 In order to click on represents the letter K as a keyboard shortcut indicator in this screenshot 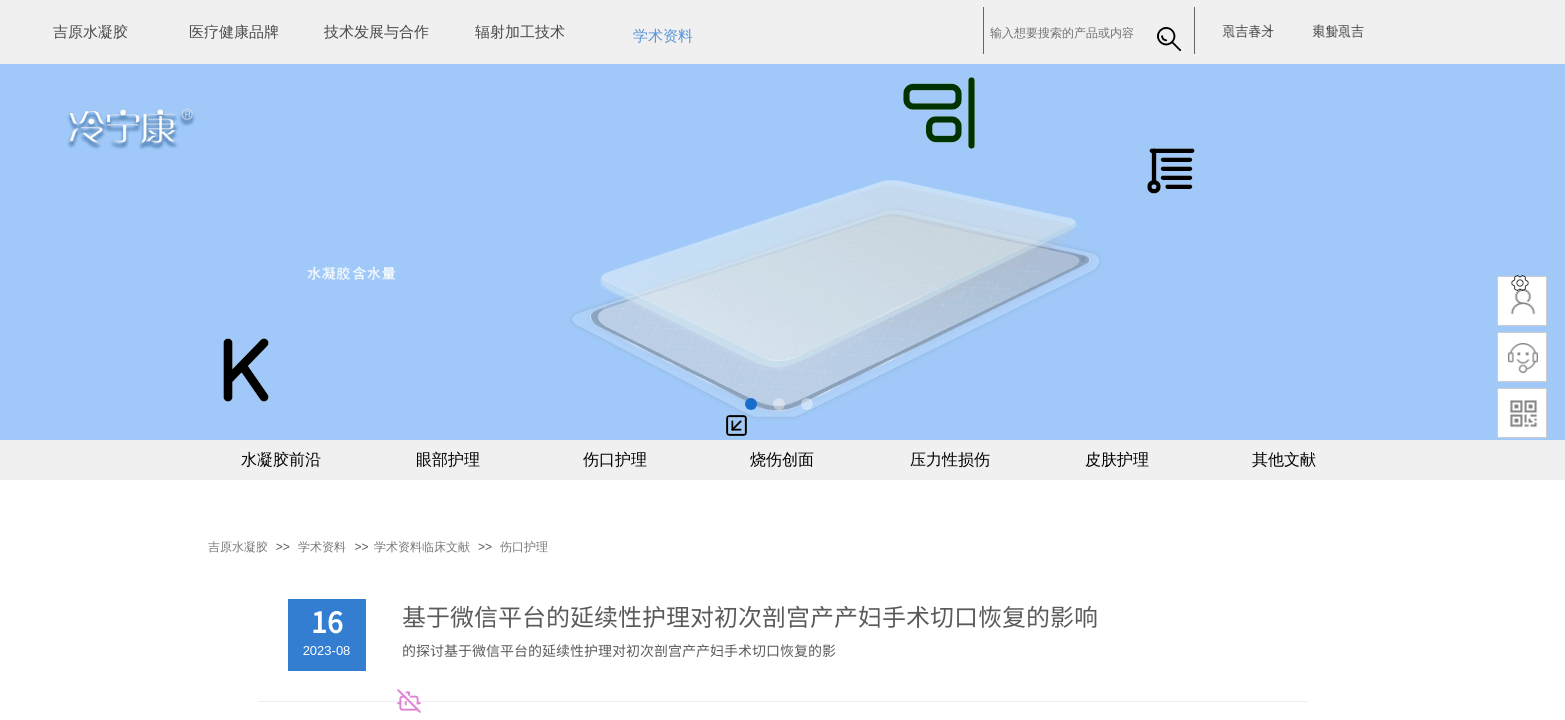, I will do `click(246, 370)`.